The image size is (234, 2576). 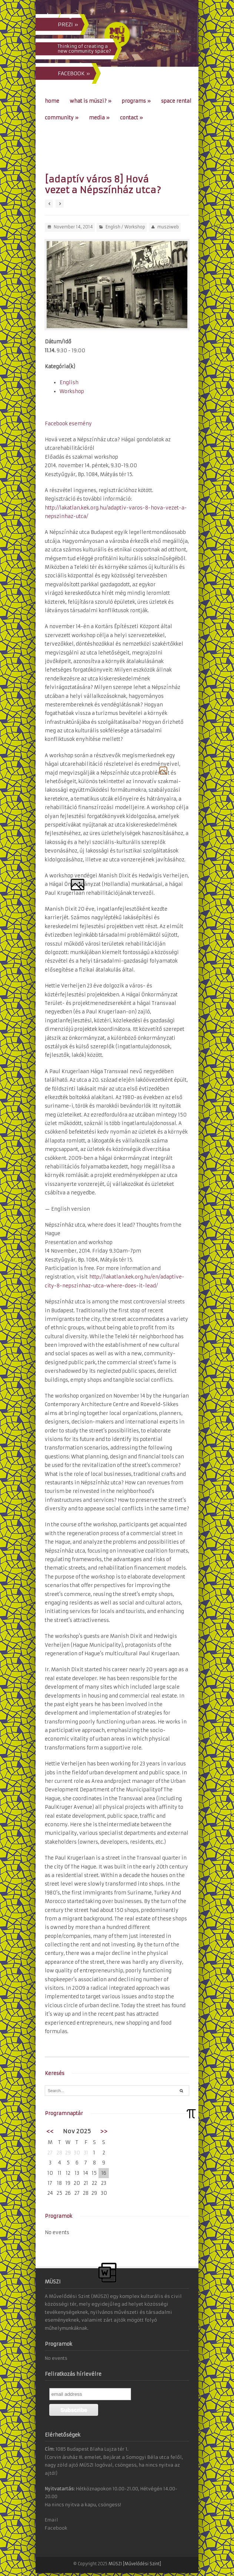 What do you see at coordinates (219, 229) in the screenshot?
I see `indicates neutral or no reaction` at bounding box center [219, 229].